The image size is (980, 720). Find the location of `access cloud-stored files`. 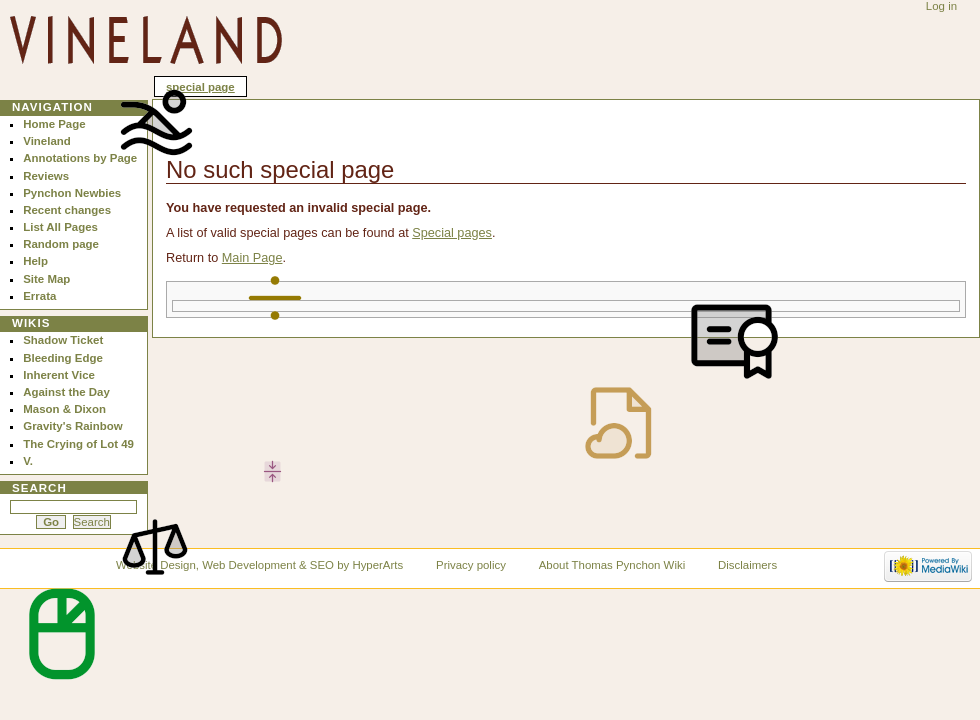

access cloud-stored files is located at coordinates (621, 423).